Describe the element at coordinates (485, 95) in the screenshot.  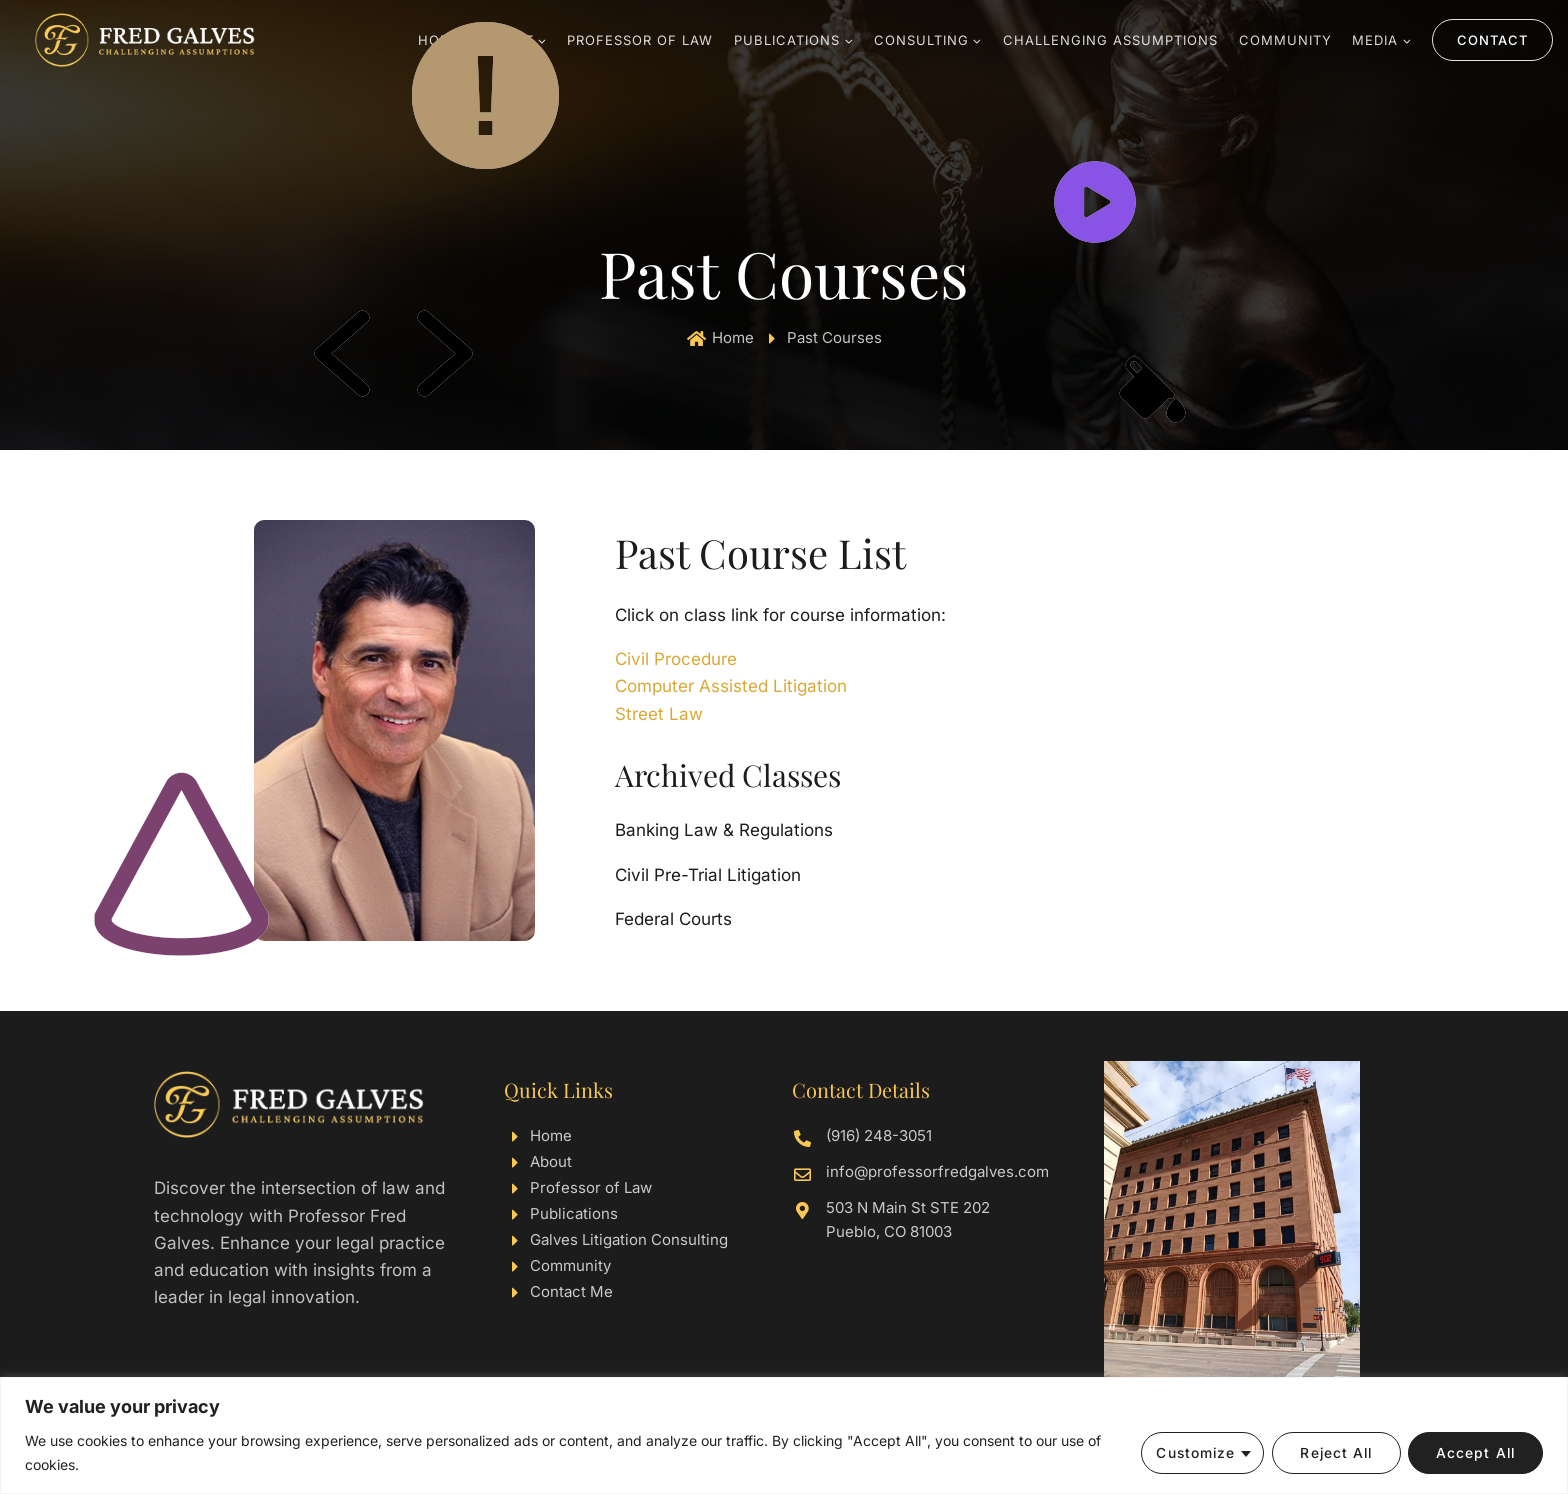
I see `indicates a warning or error state` at that location.